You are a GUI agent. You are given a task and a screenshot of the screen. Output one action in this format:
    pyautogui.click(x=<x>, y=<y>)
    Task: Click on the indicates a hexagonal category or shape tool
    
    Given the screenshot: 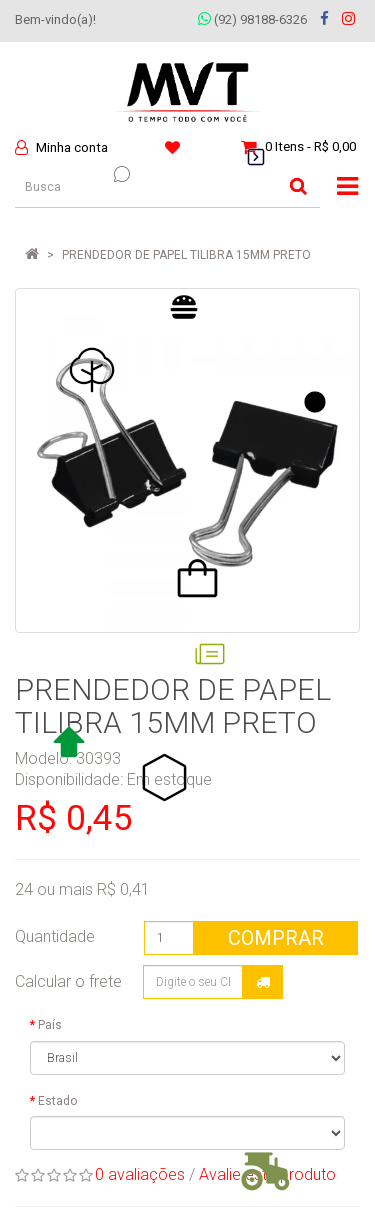 What is the action you would take?
    pyautogui.click(x=164, y=777)
    